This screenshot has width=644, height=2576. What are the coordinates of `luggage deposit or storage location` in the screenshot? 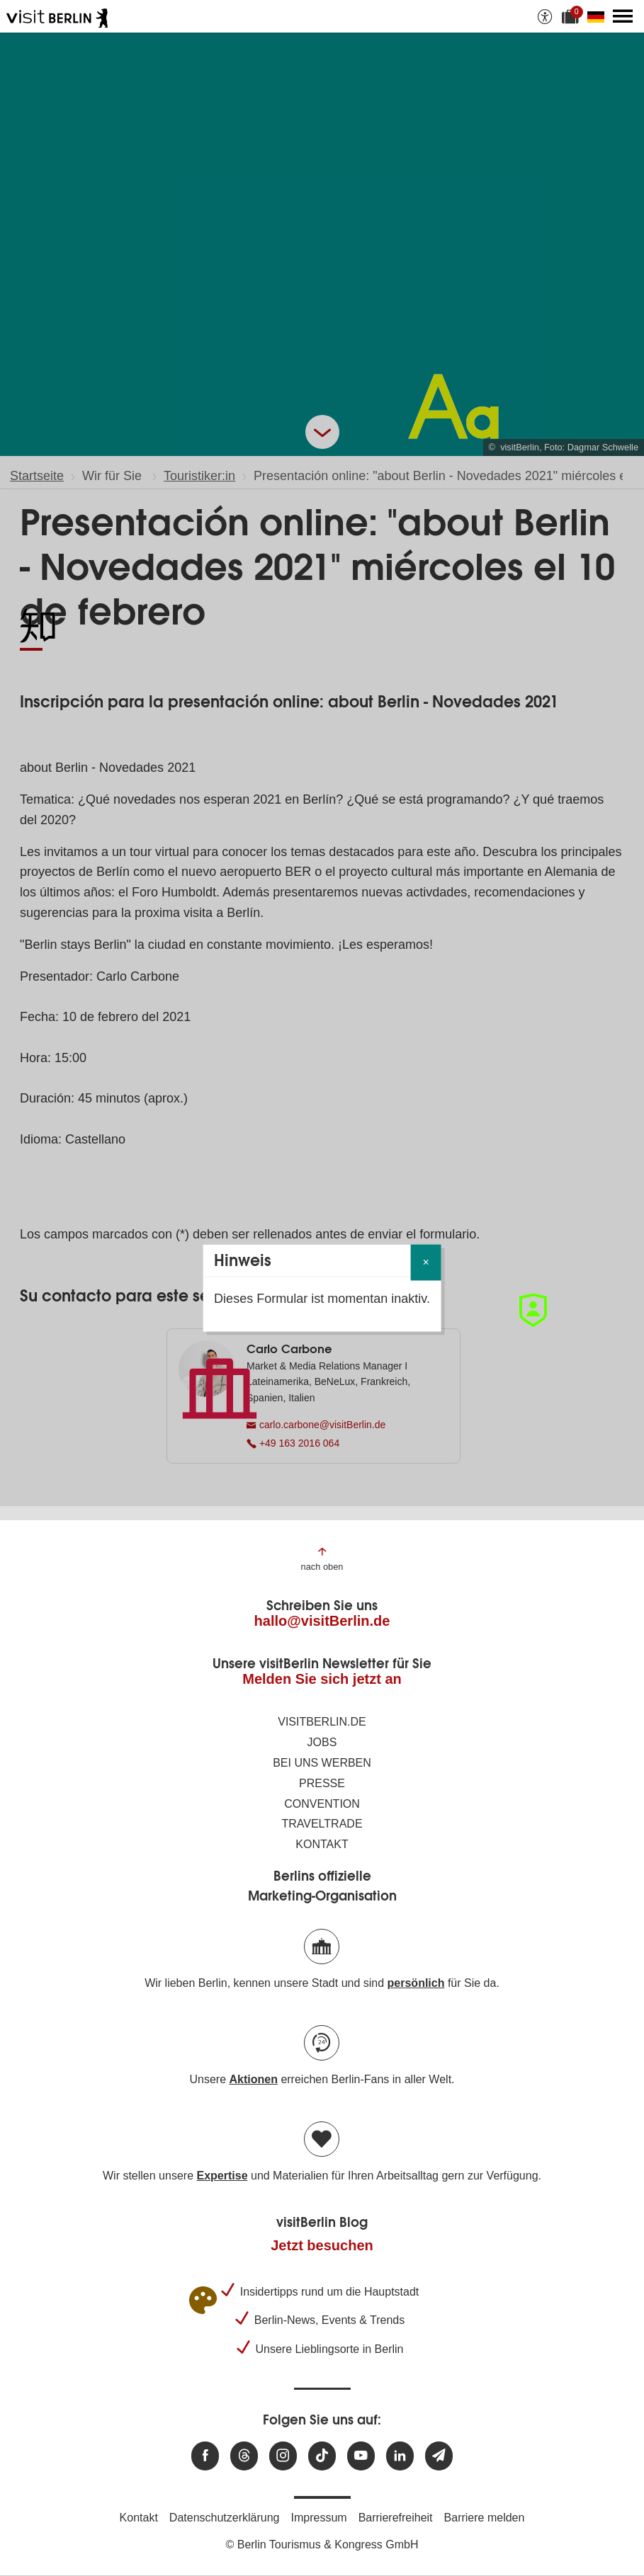 It's located at (220, 1389).